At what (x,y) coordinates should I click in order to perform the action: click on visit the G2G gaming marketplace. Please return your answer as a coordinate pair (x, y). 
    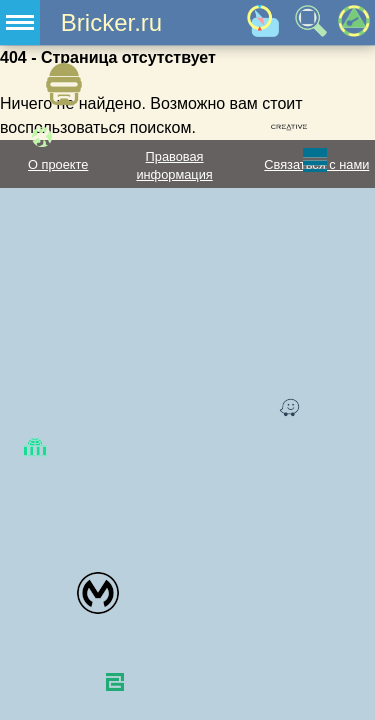
    Looking at the image, I should click on (115, 682).